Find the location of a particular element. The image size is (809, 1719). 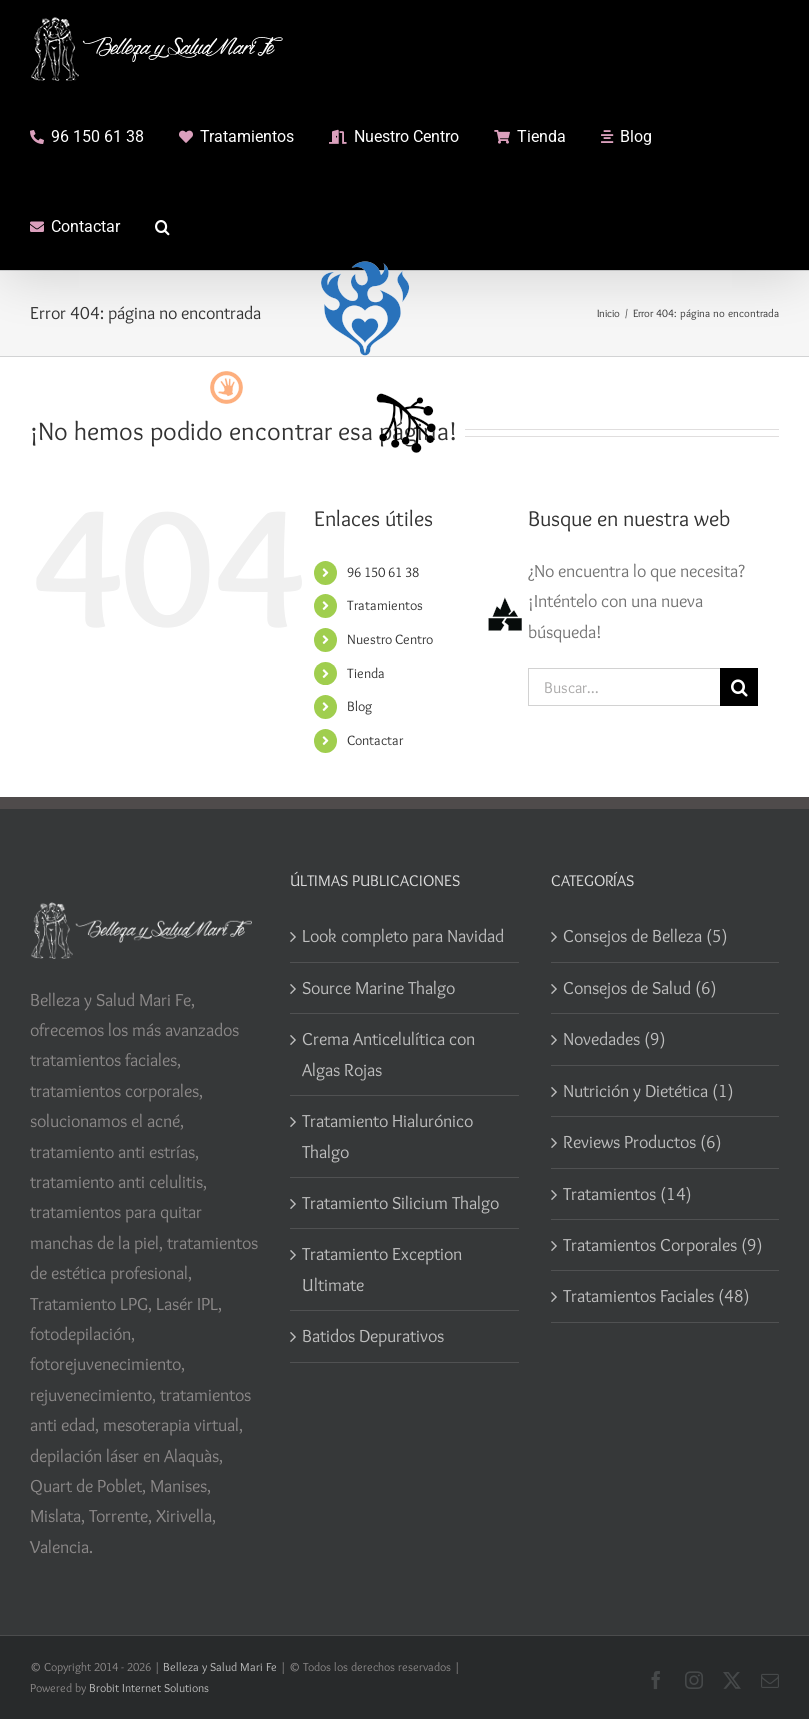

explore valley or mountain terrain is located at coordinates (505, 614).